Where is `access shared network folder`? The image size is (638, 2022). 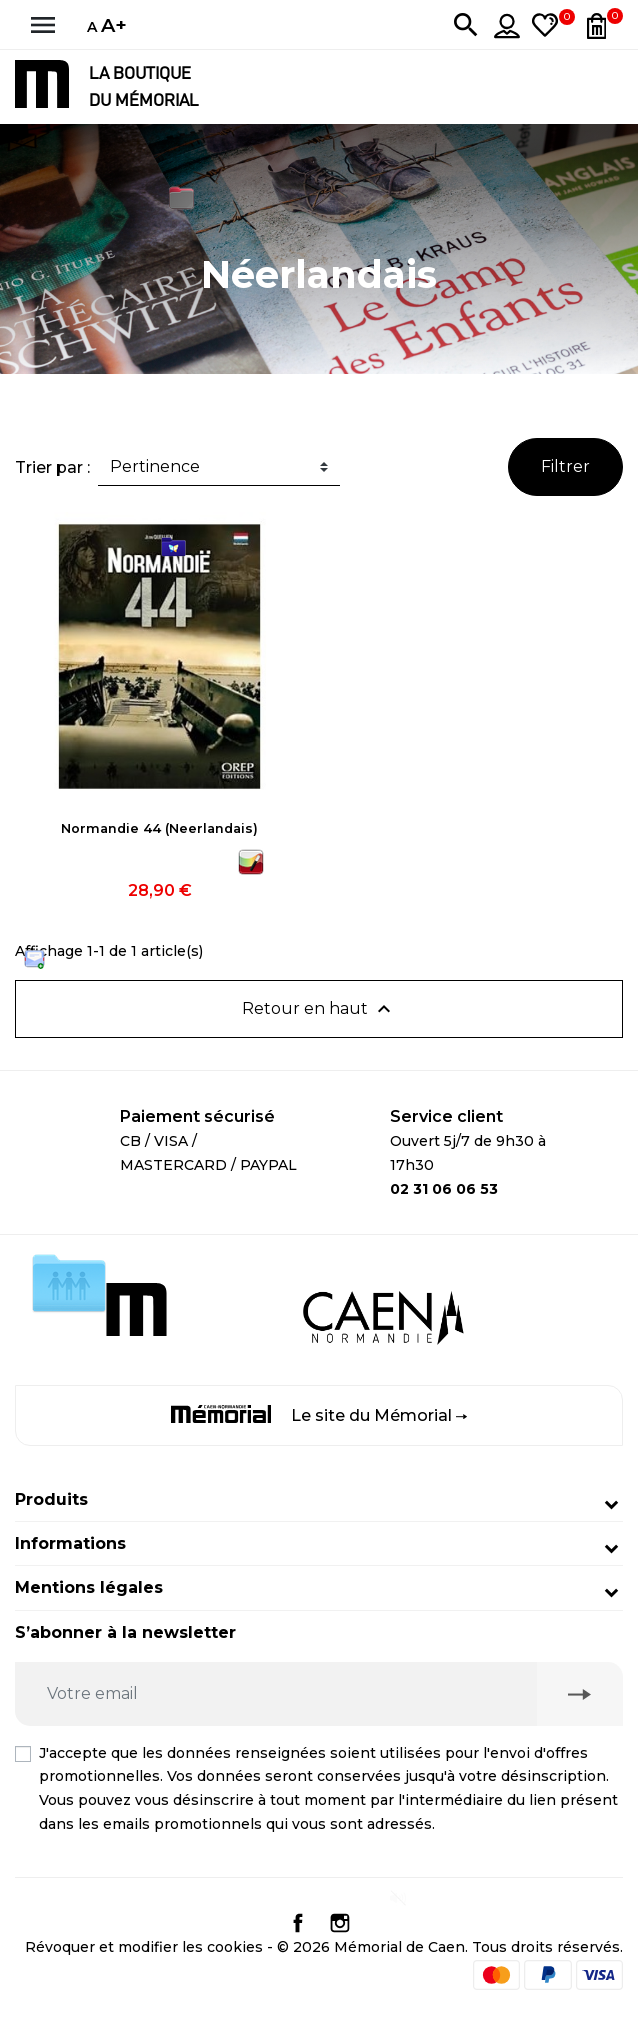
access shared network folder is located at coordinates (69, 1283).